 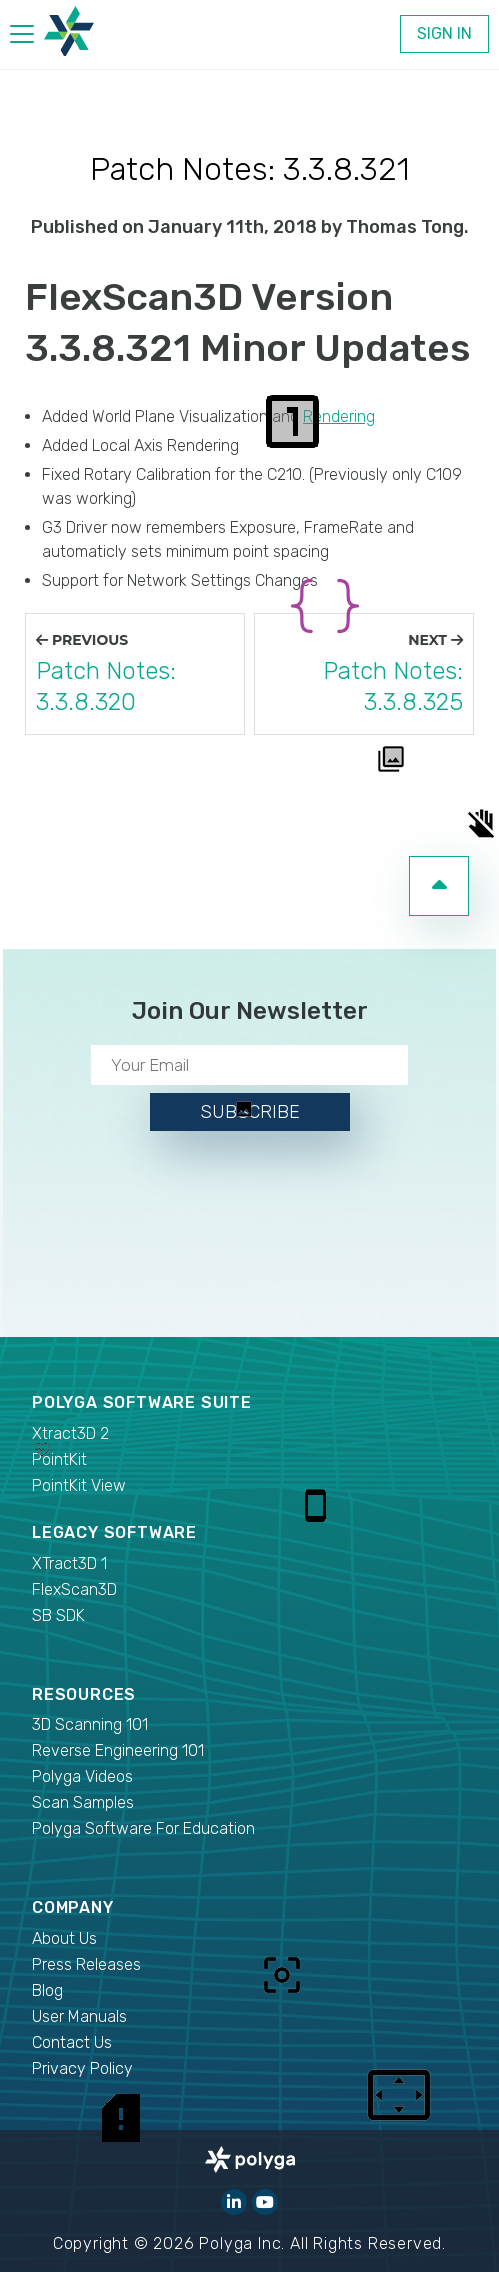 I want to click on center focus on camera viewfinder, so click(x=282, y=1975).